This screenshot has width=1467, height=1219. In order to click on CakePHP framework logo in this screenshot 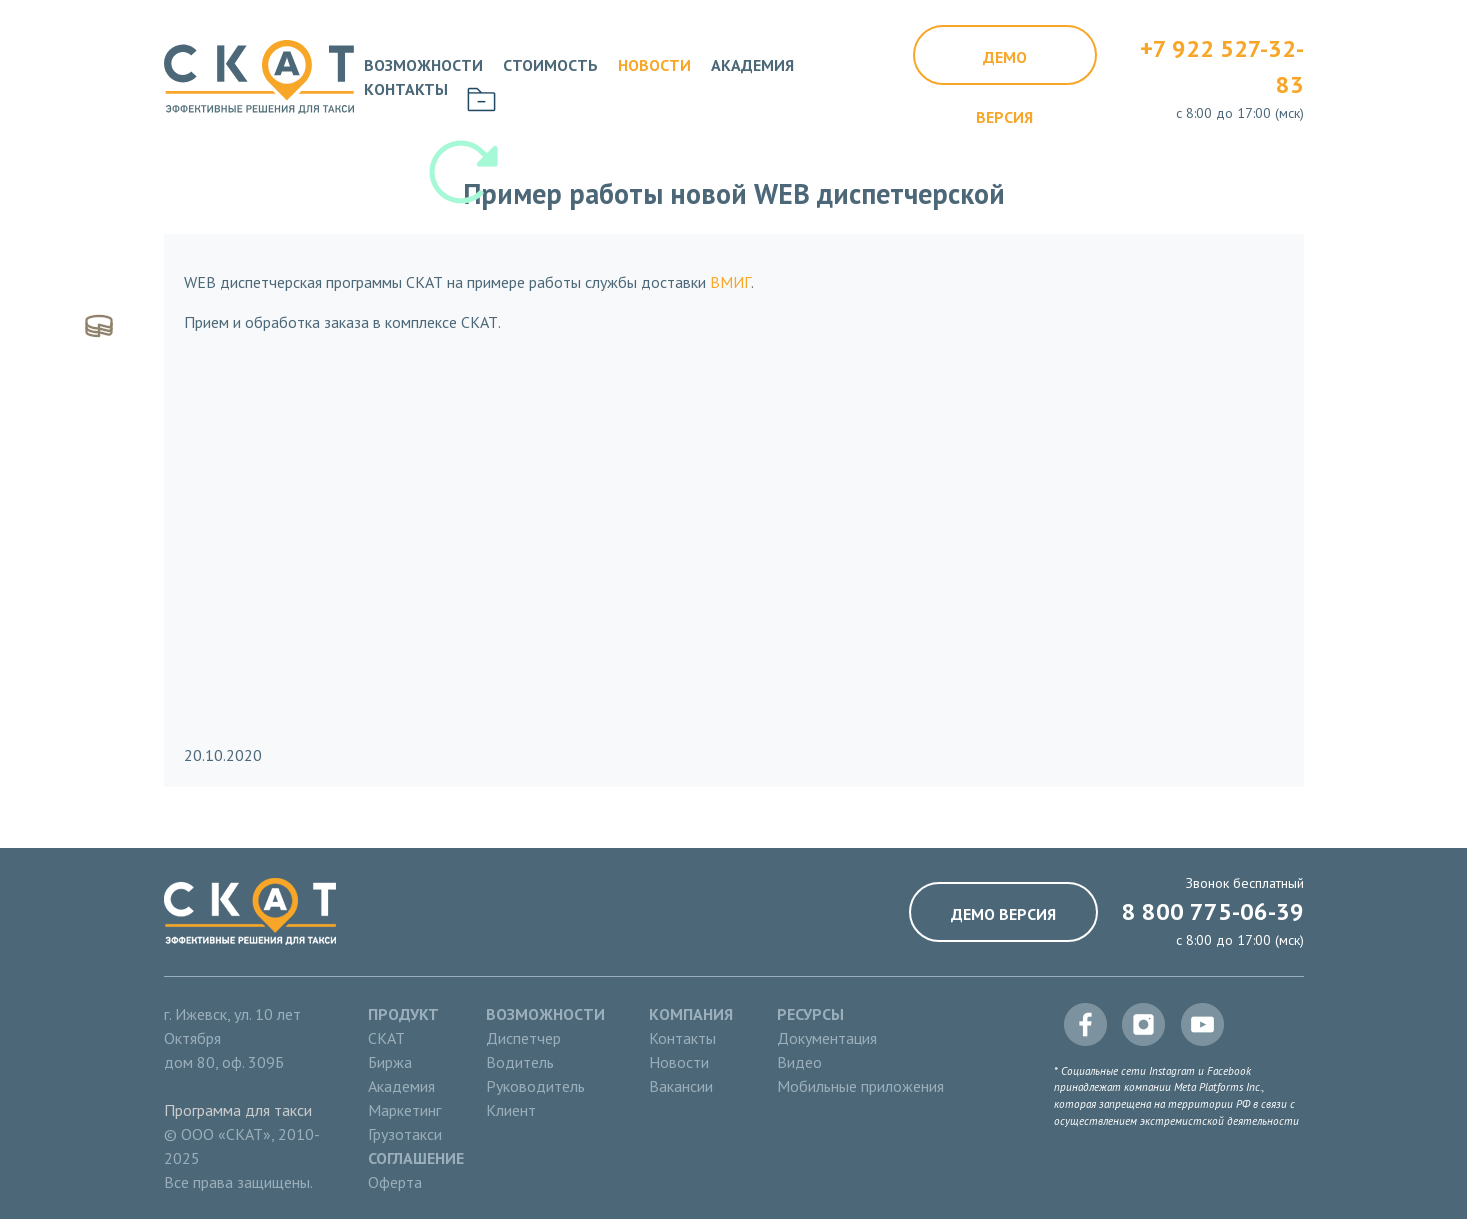, I will do `click(99, 326)`.